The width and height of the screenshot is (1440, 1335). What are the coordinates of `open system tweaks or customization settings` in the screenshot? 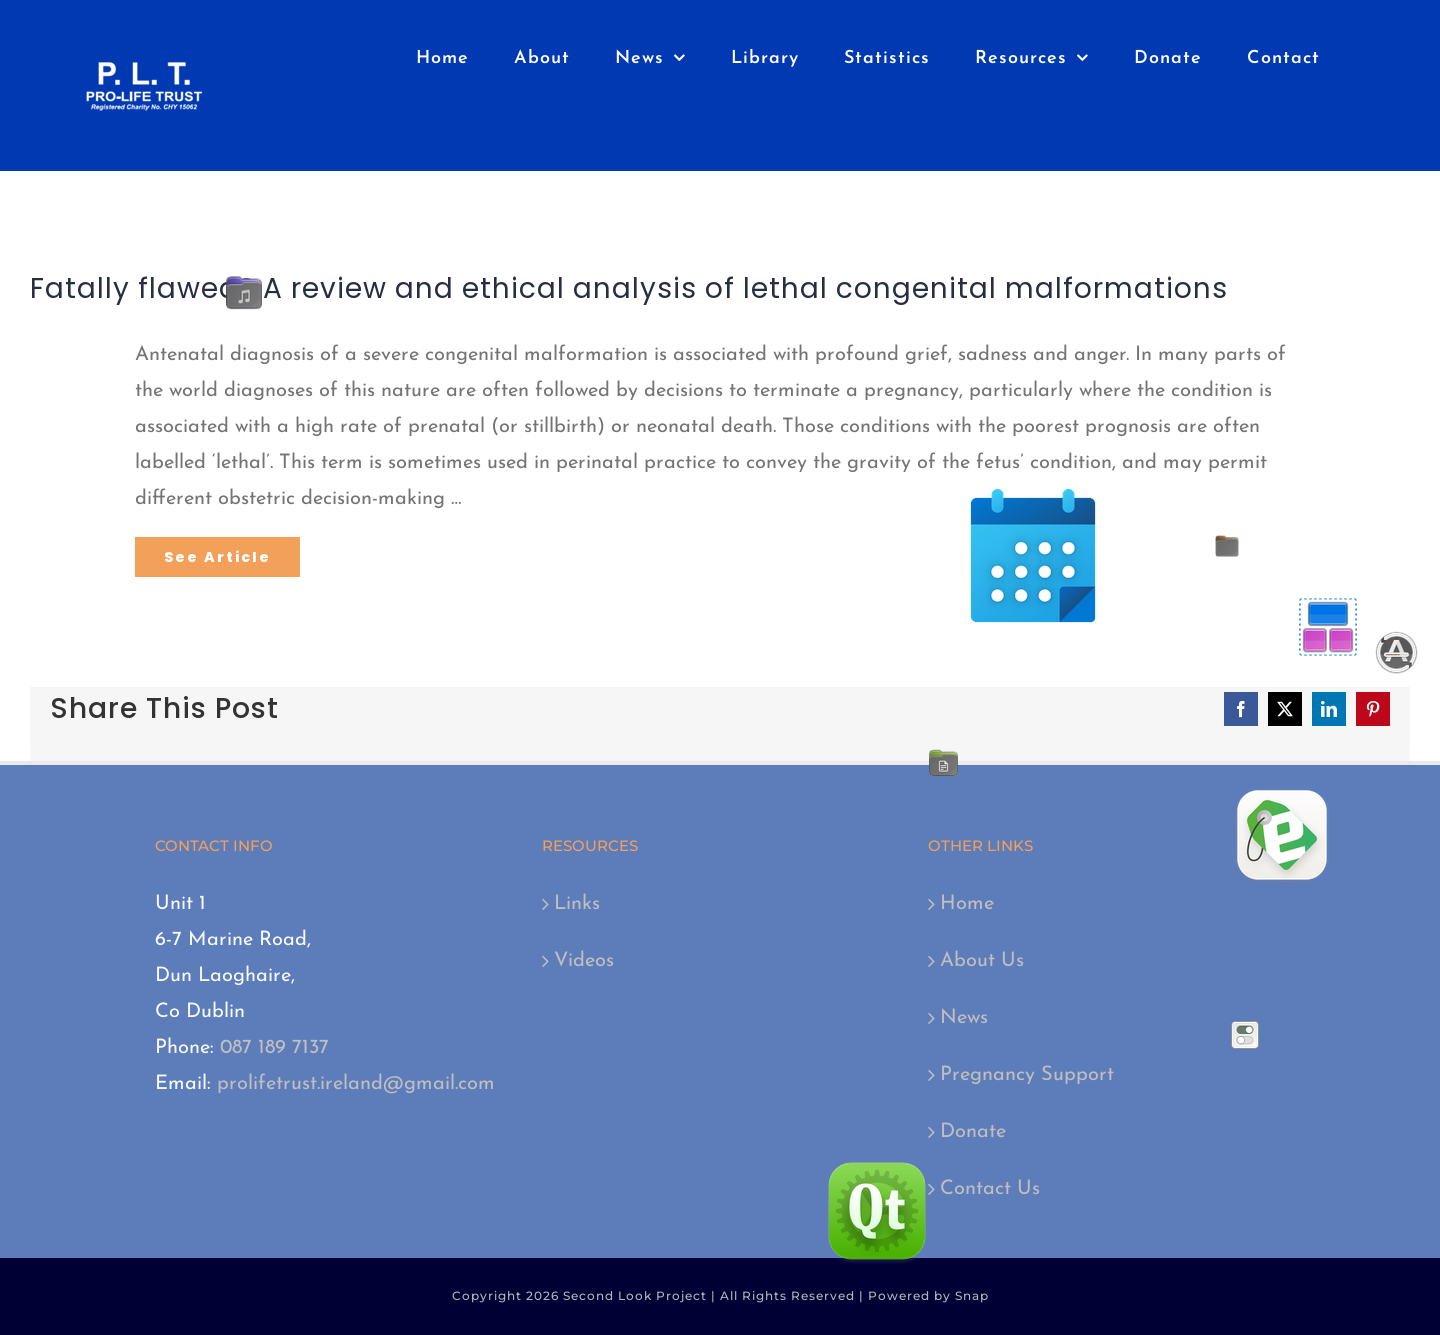 It's located at (1245, 1035).